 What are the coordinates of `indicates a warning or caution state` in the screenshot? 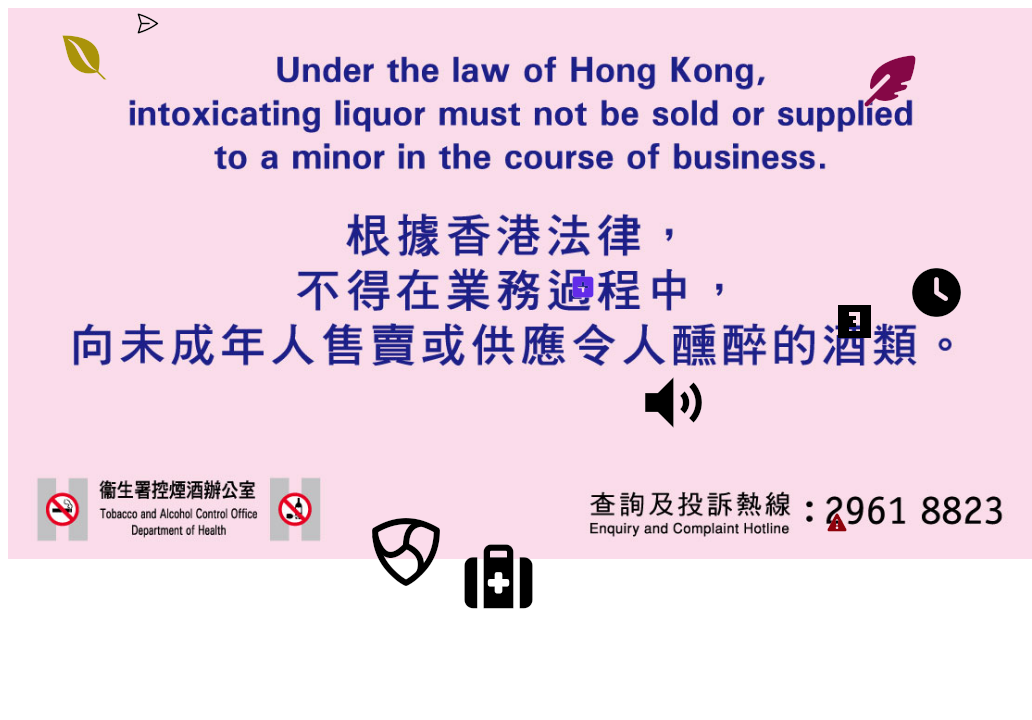 It's located at (837, 523).